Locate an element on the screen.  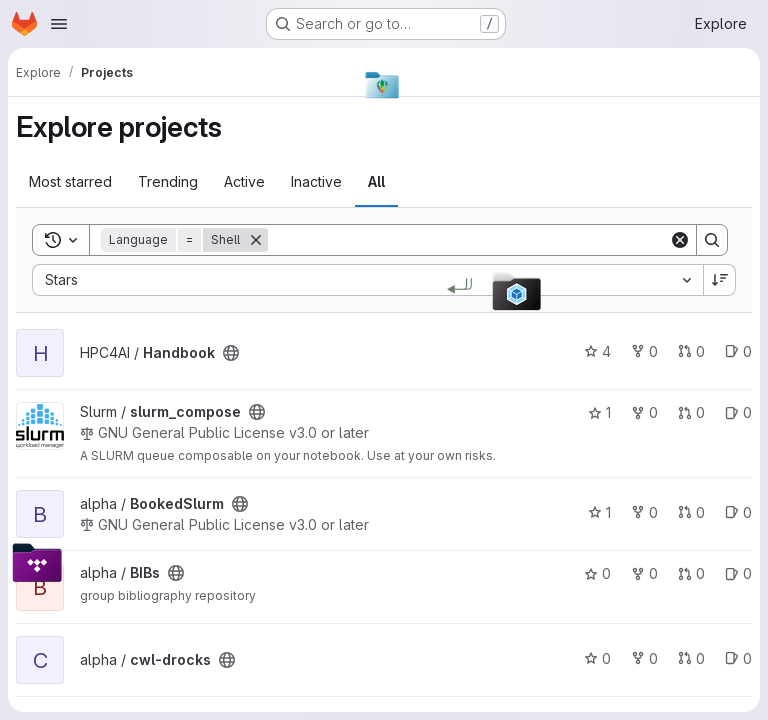
open folder containing CorelDRAW files is located at coordinates (382, 86).